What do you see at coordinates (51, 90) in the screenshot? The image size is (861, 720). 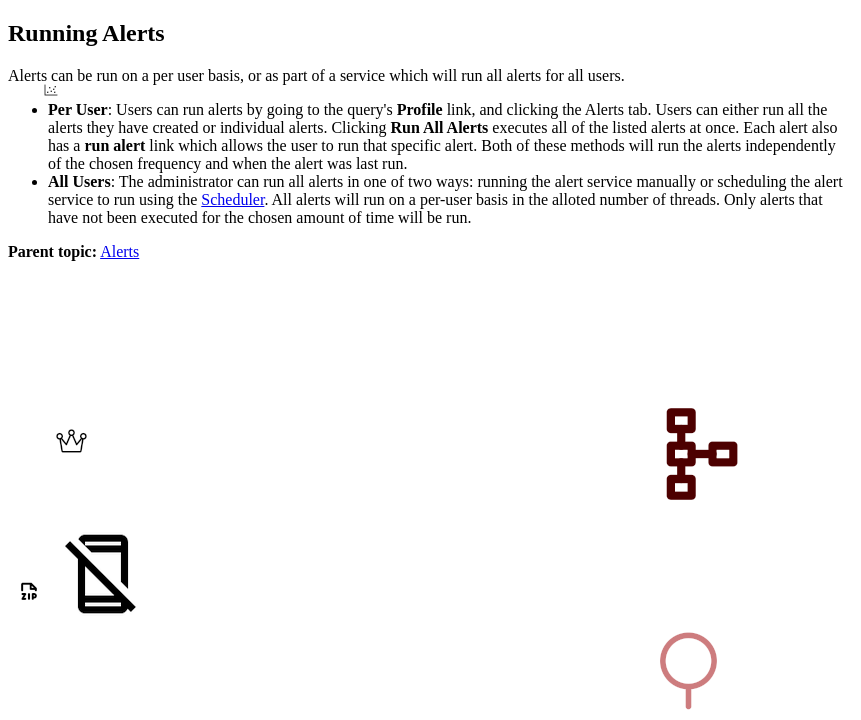 I see `view scatter plot data` at bounding box center [51, 90].